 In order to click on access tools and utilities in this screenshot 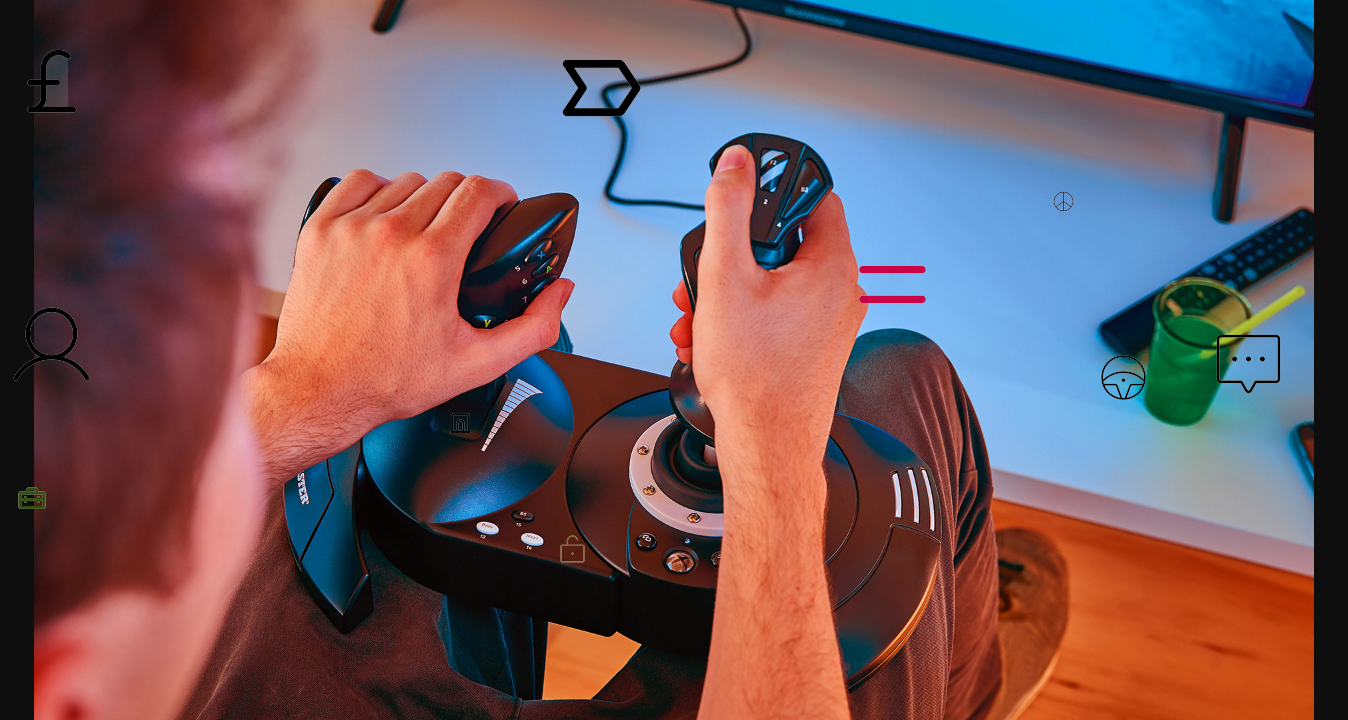, I will do `click(32, 499)`.